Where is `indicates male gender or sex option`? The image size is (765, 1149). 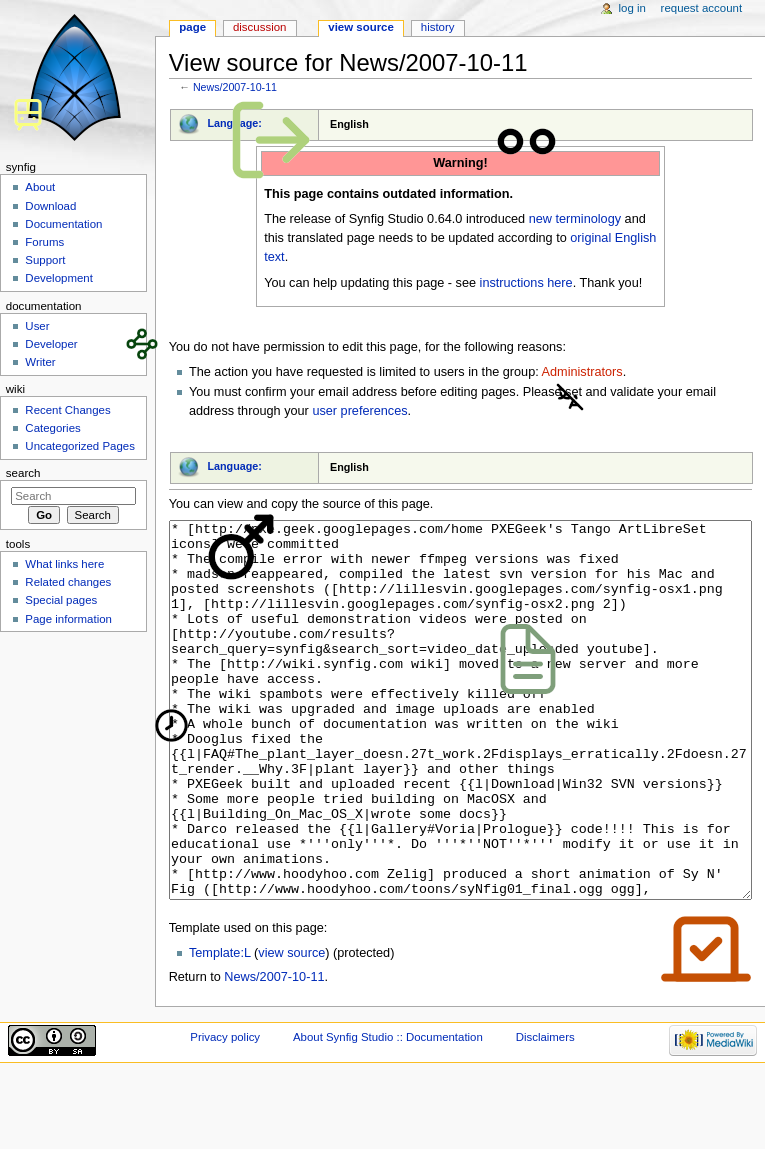
indicates male gender or sex option is located at coordinates (241, 547).